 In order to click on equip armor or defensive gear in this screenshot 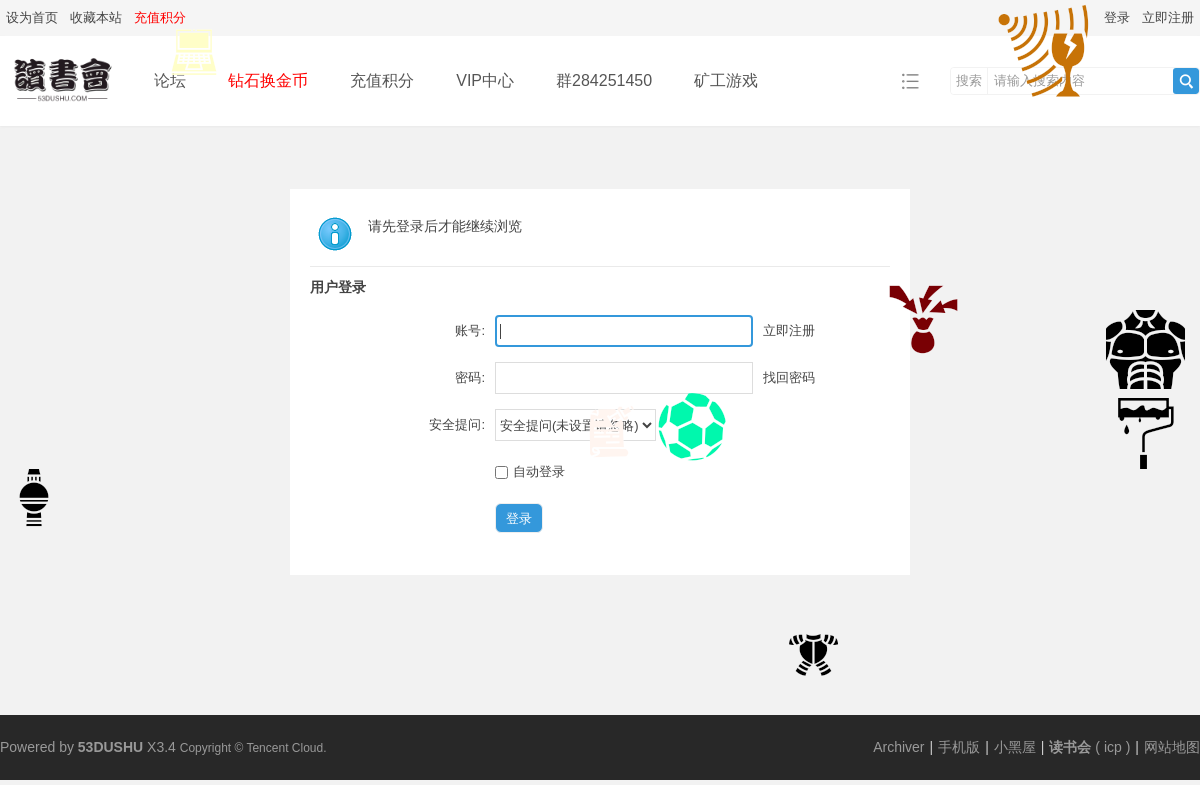, I will do `click(813, 653)`.